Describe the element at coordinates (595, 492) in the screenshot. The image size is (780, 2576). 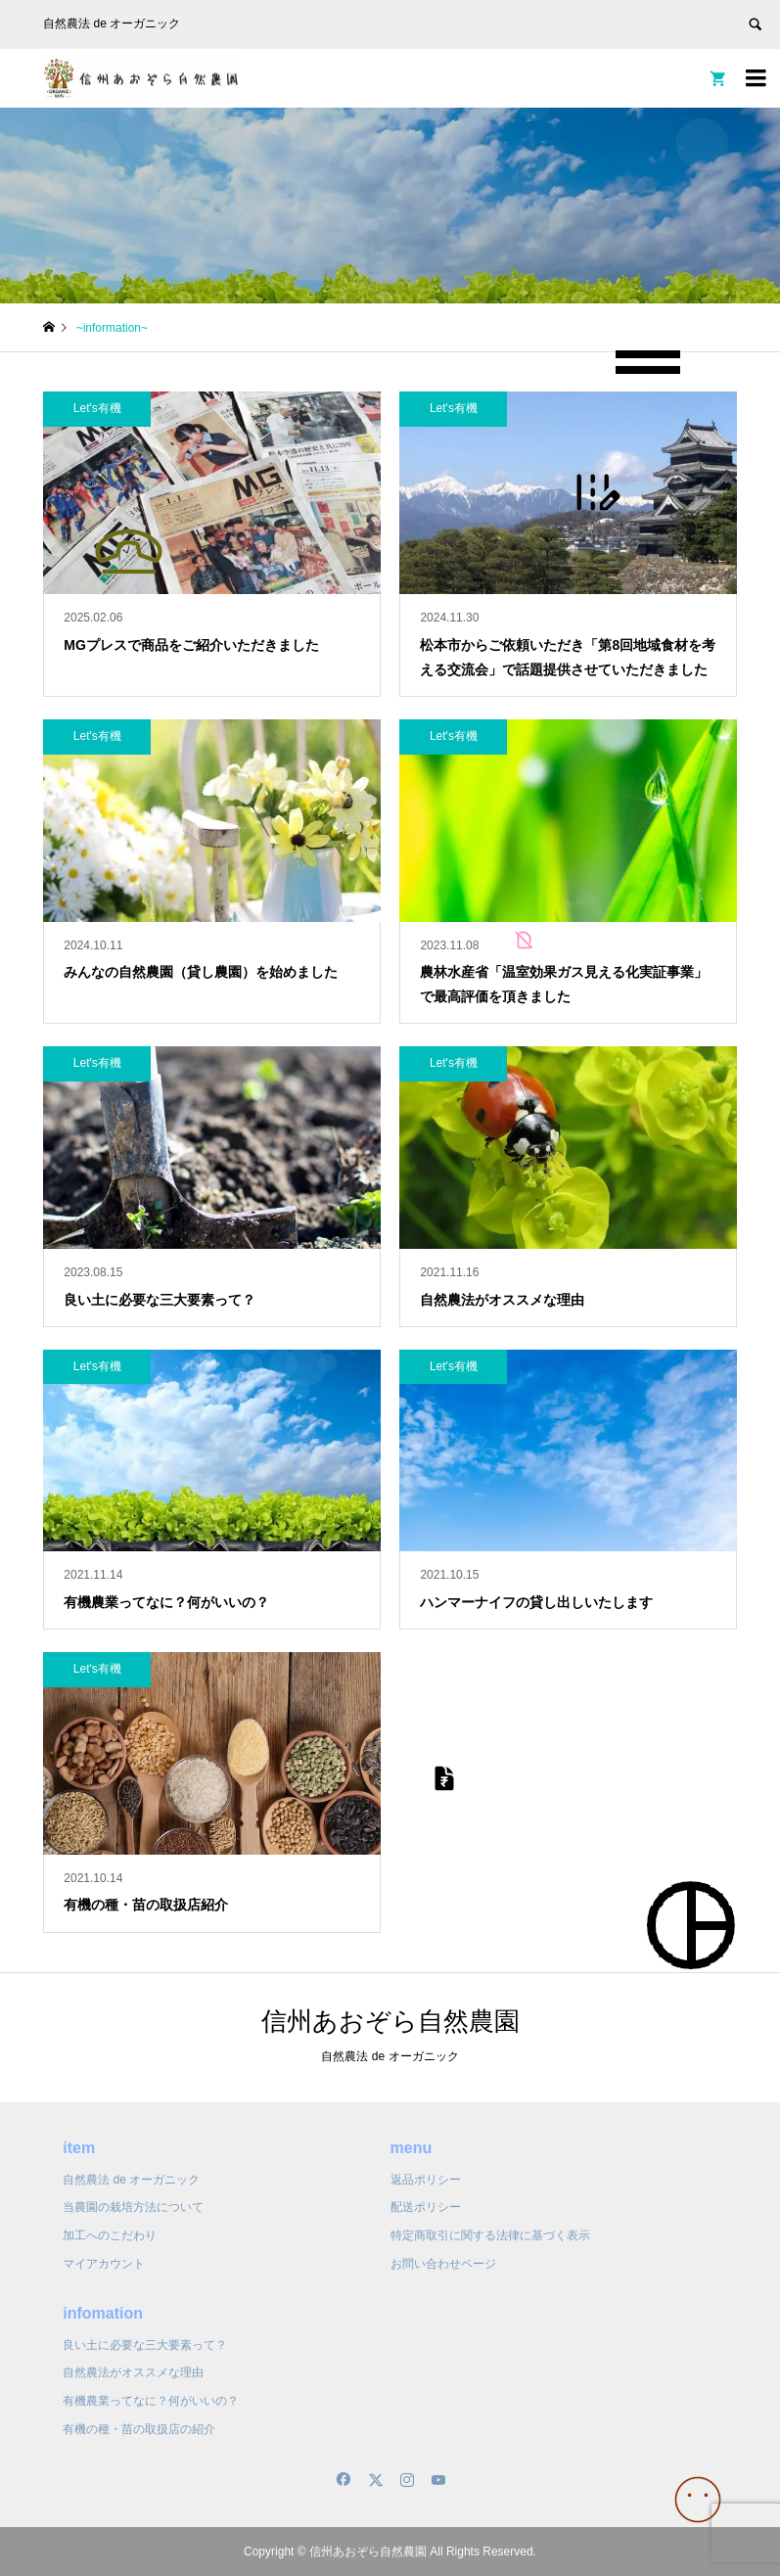
I see `edit road or route details` at that location.